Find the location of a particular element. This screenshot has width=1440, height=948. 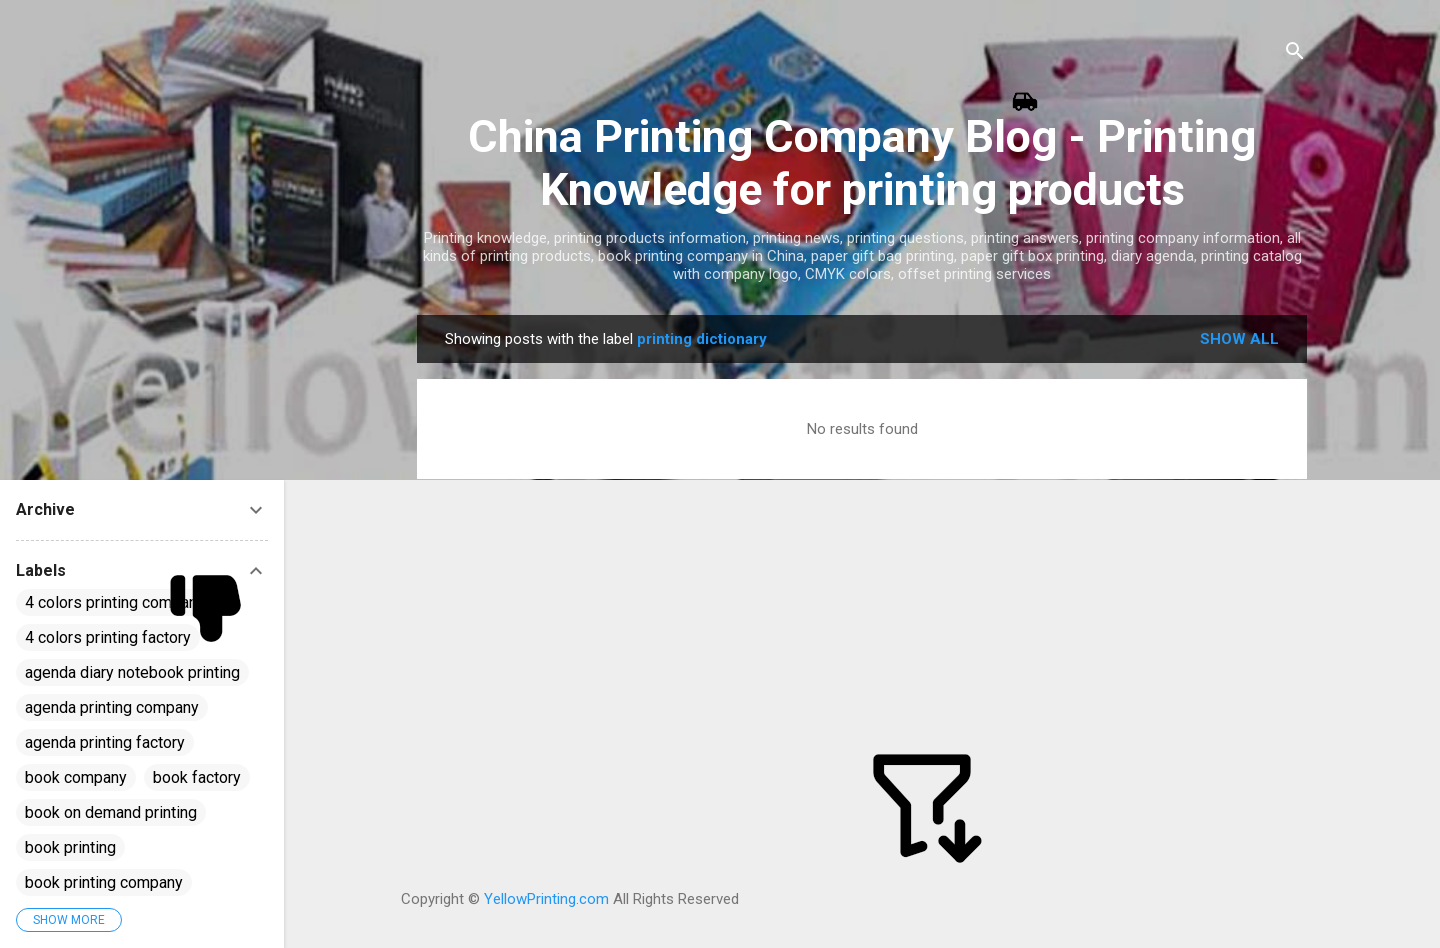

sort filtered results in descending order is located at coordinates (922, 803).